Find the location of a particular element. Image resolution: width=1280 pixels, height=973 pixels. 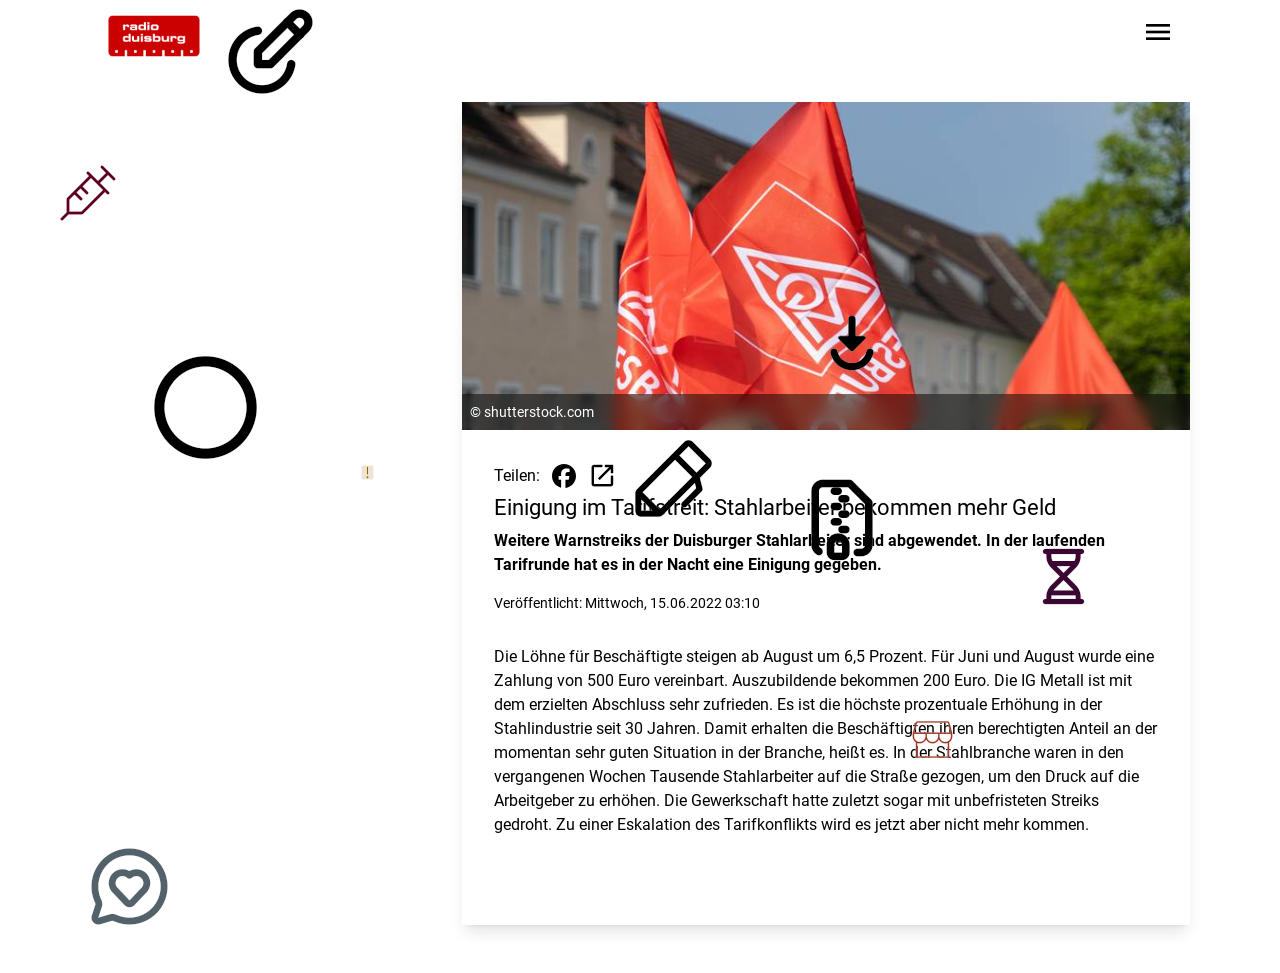

download content to device is located at coordinates (852, 341).